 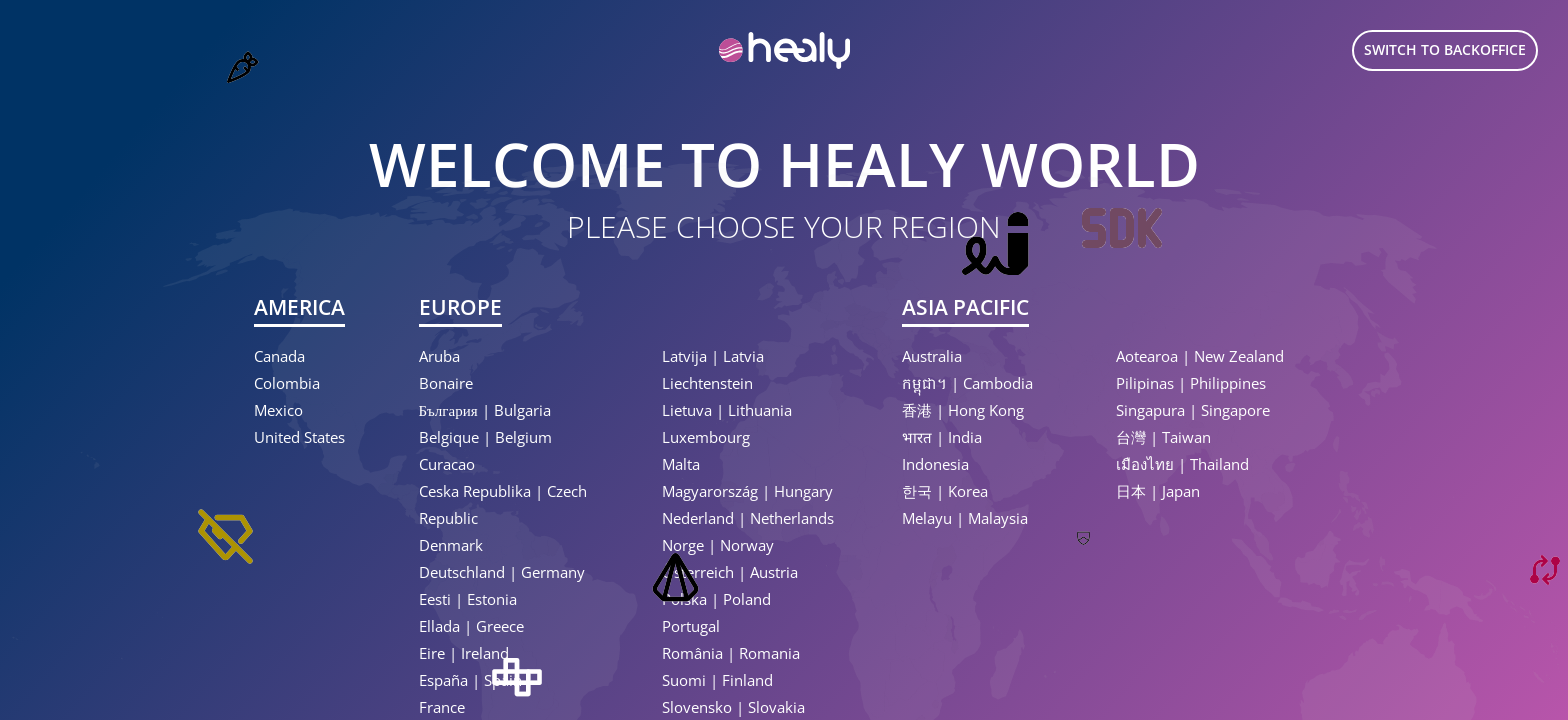 I want to click on view 3D shape or geometric object, so click(x=675, y=578).